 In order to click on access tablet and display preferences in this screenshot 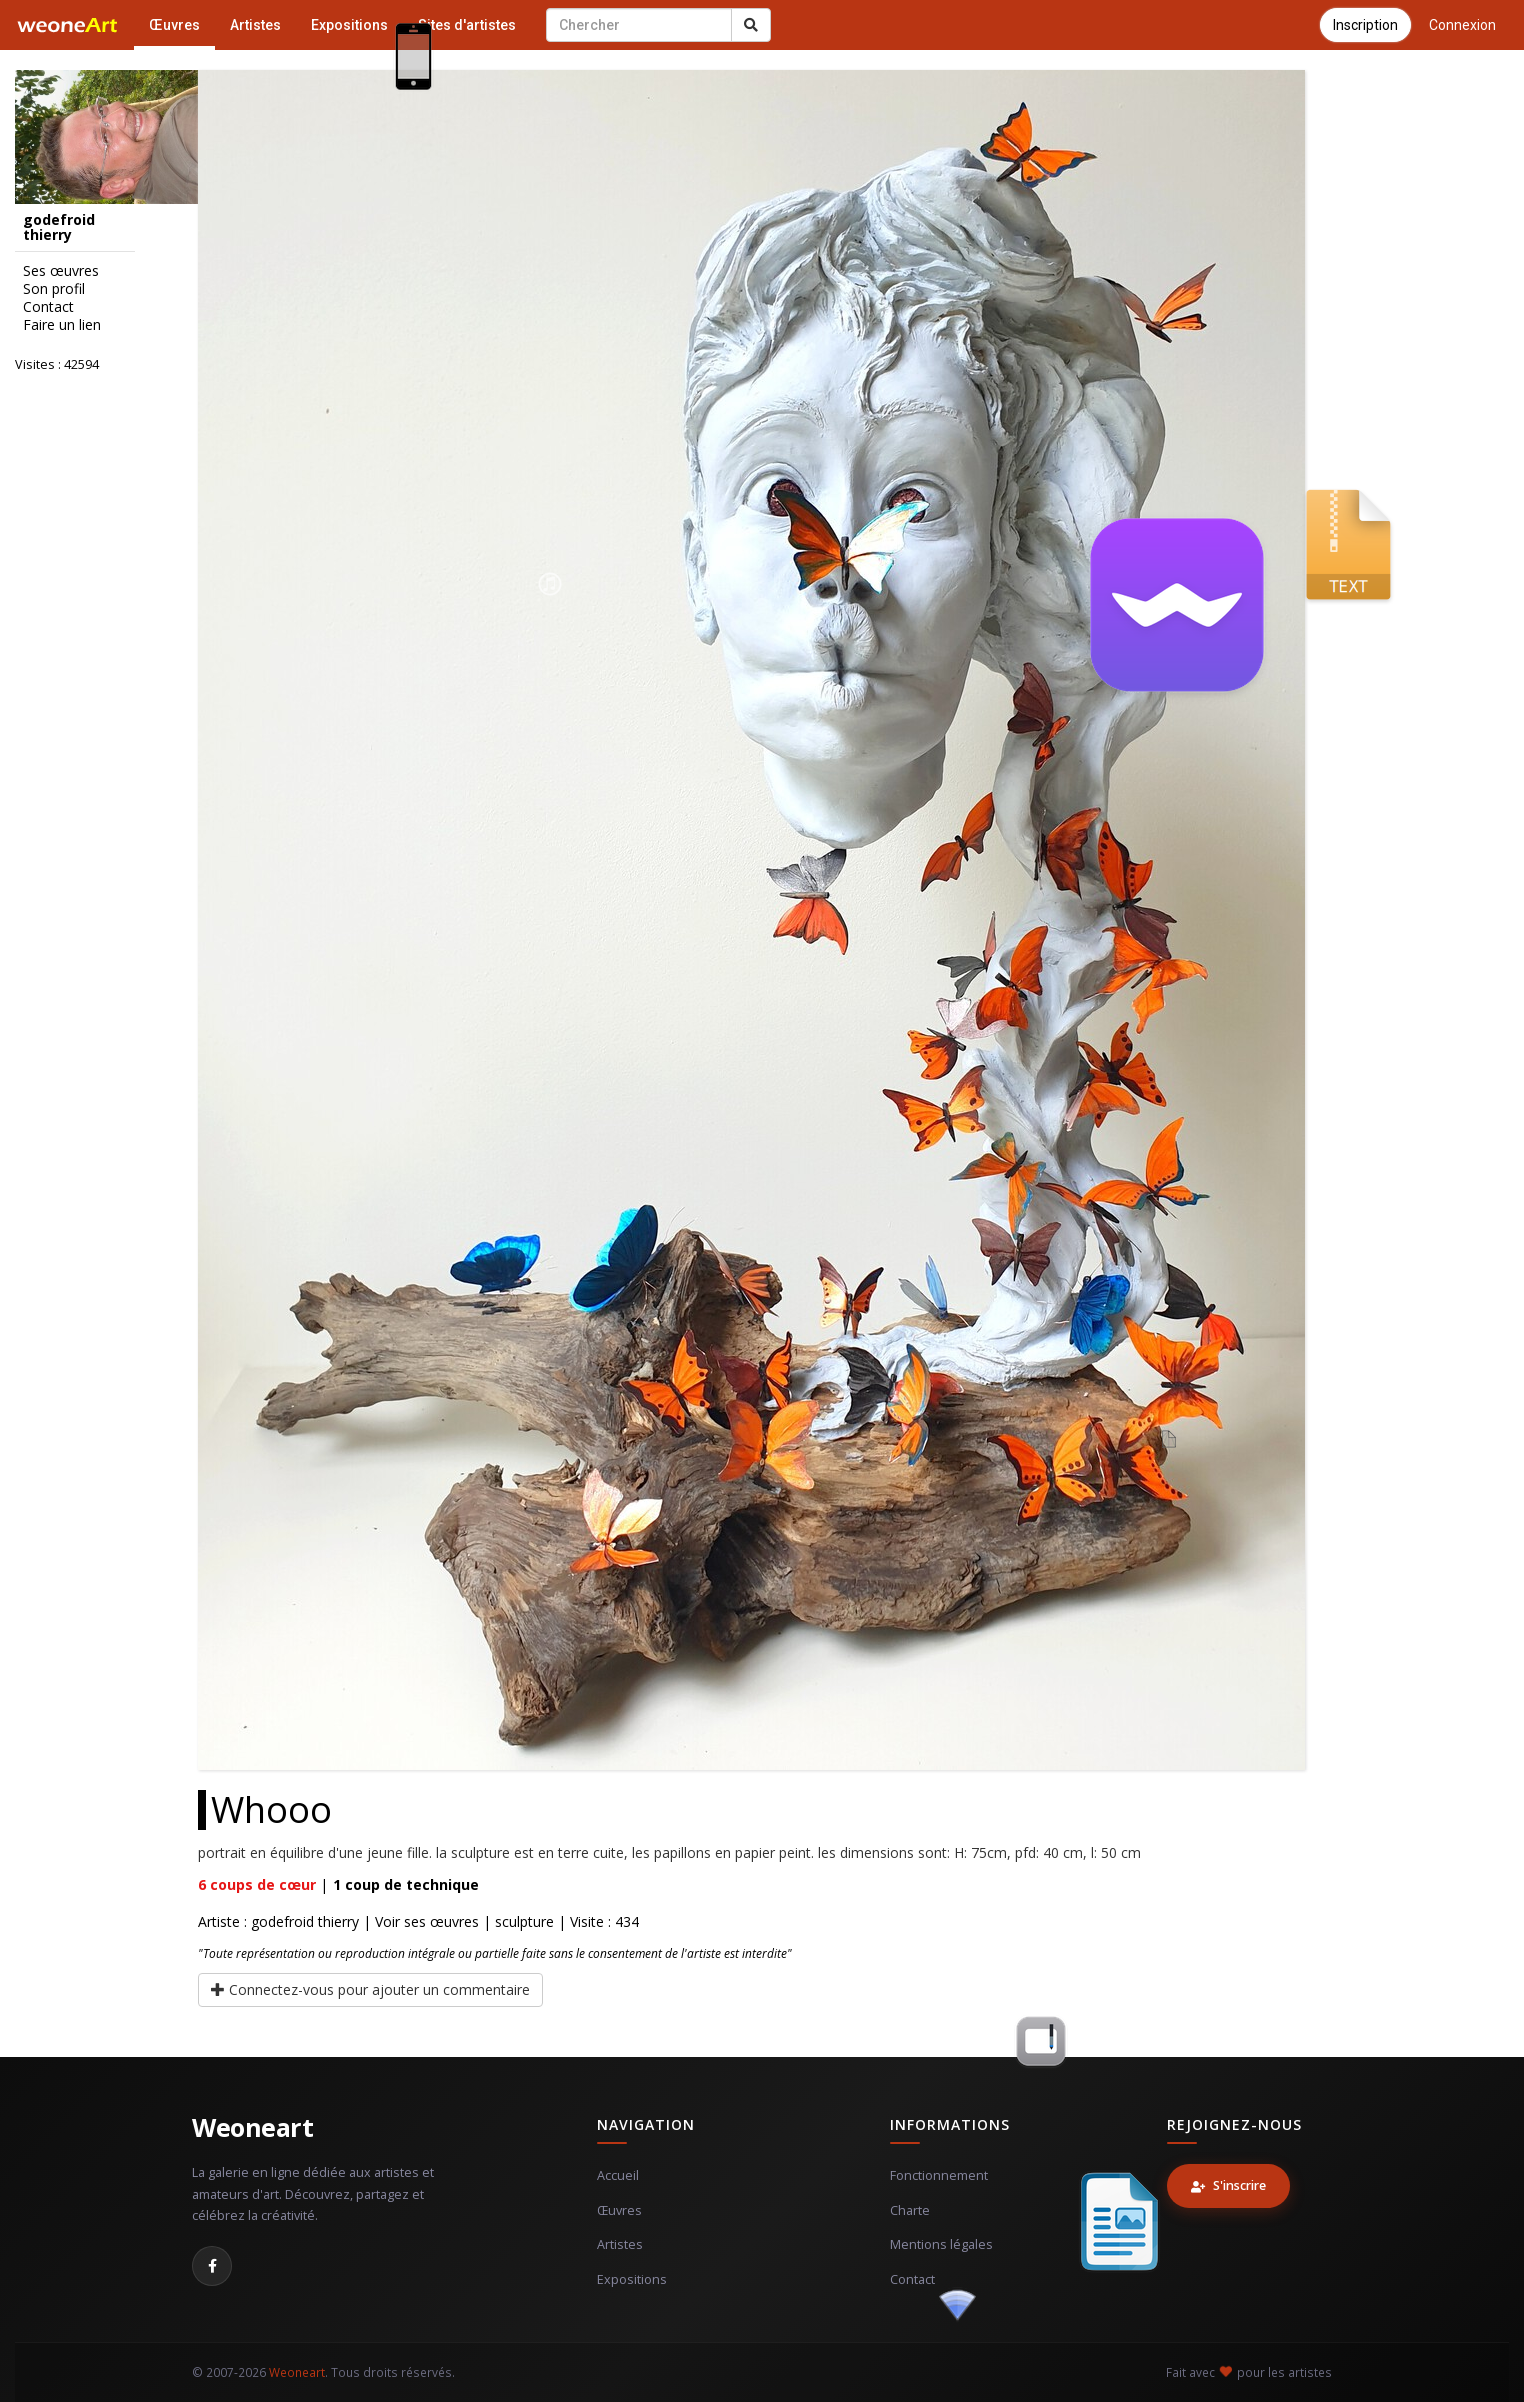, I will do `click(1041, 2042)`.